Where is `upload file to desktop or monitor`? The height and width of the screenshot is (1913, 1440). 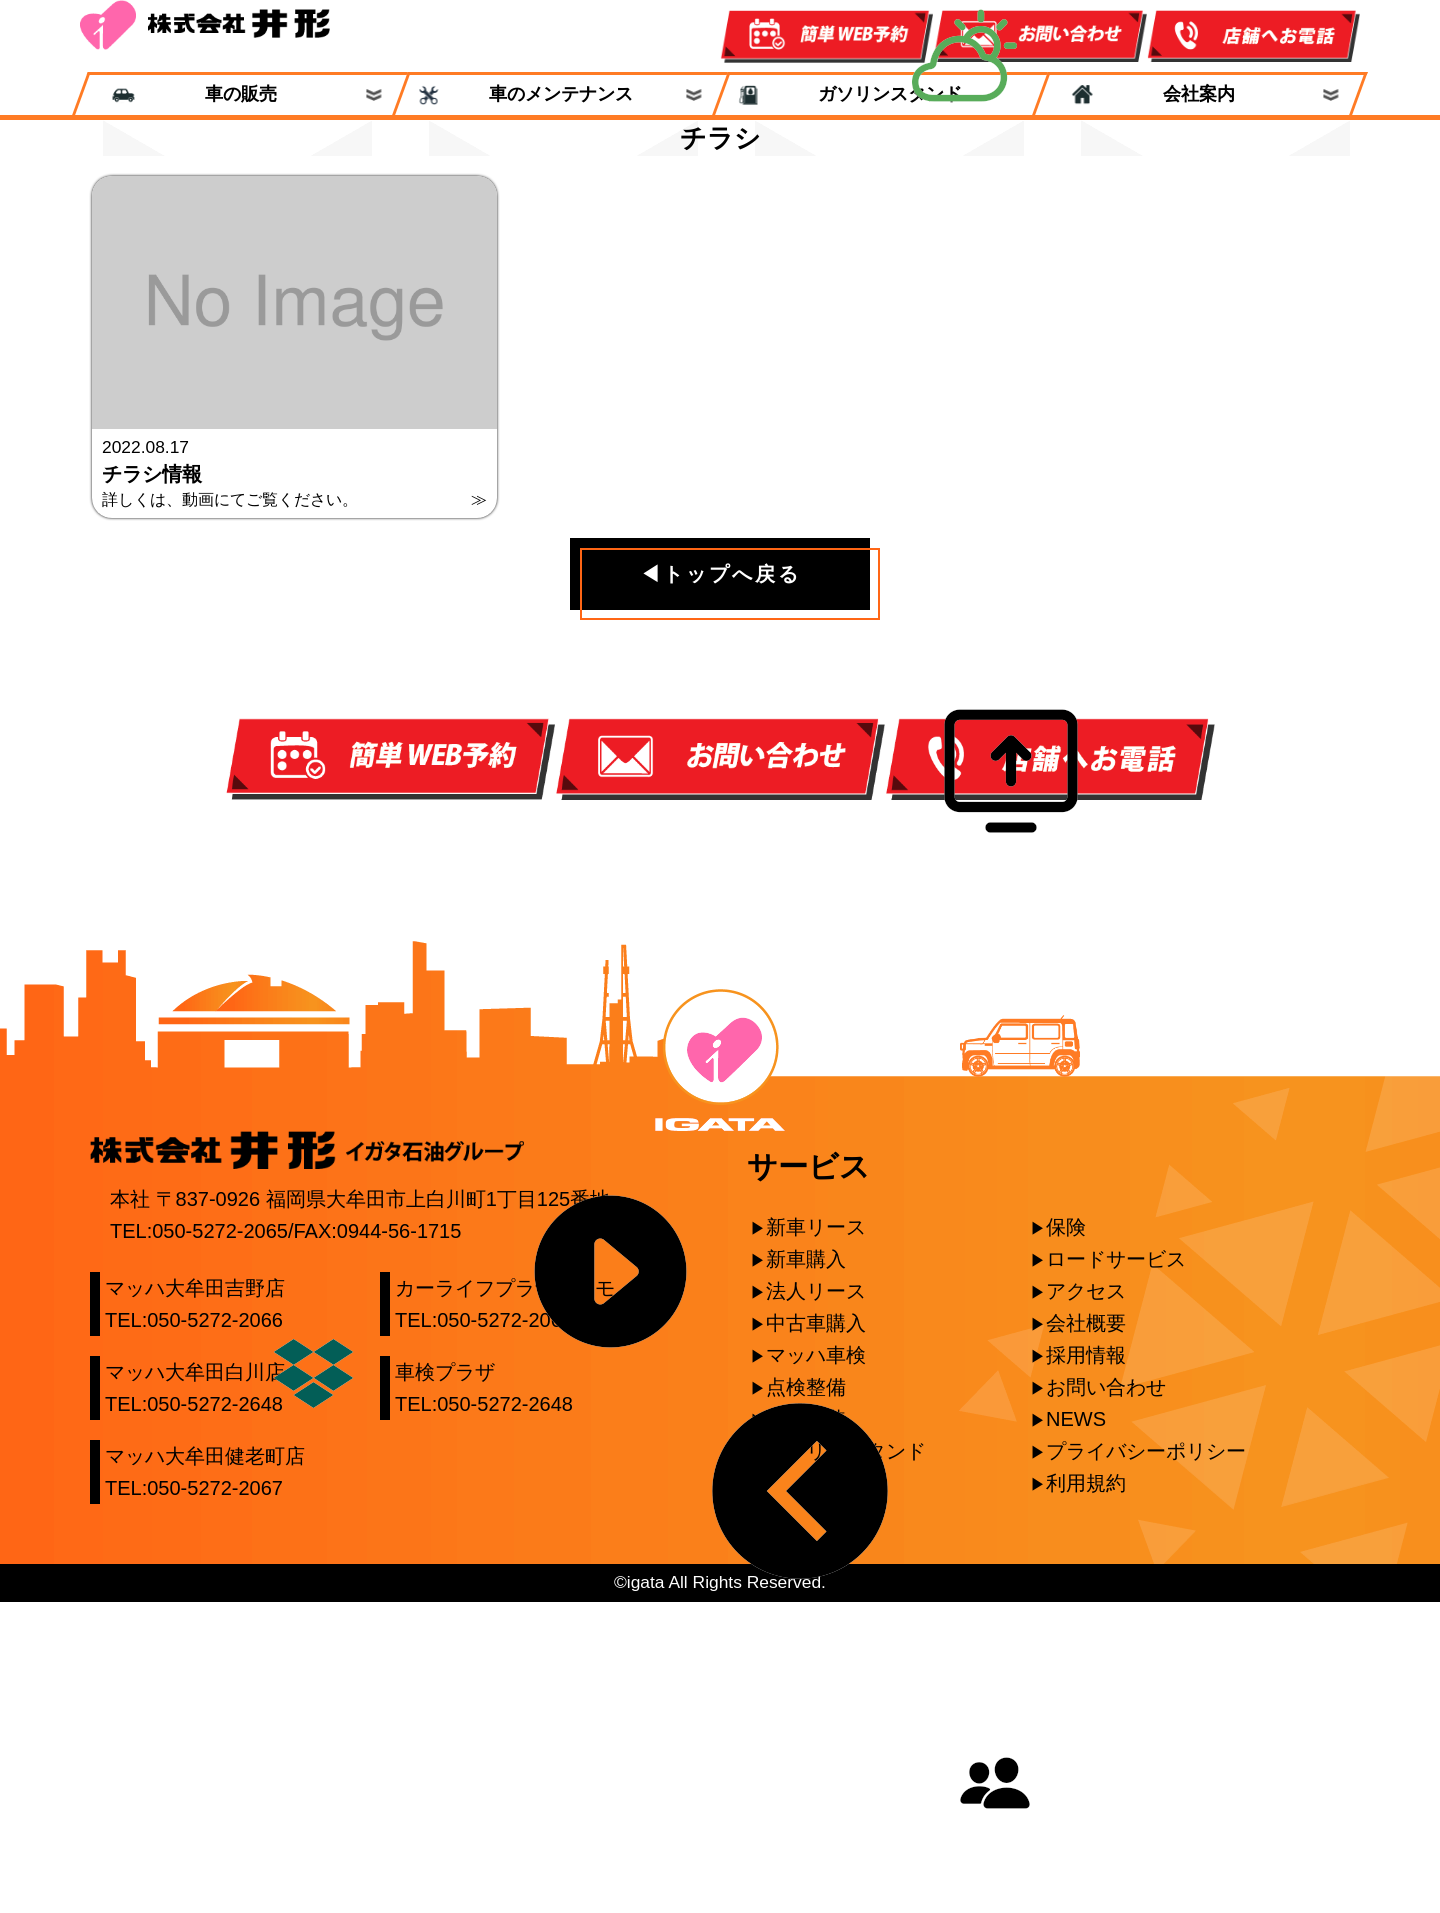
upload file to desktop or monitor is located at coordinates (1011, 766).